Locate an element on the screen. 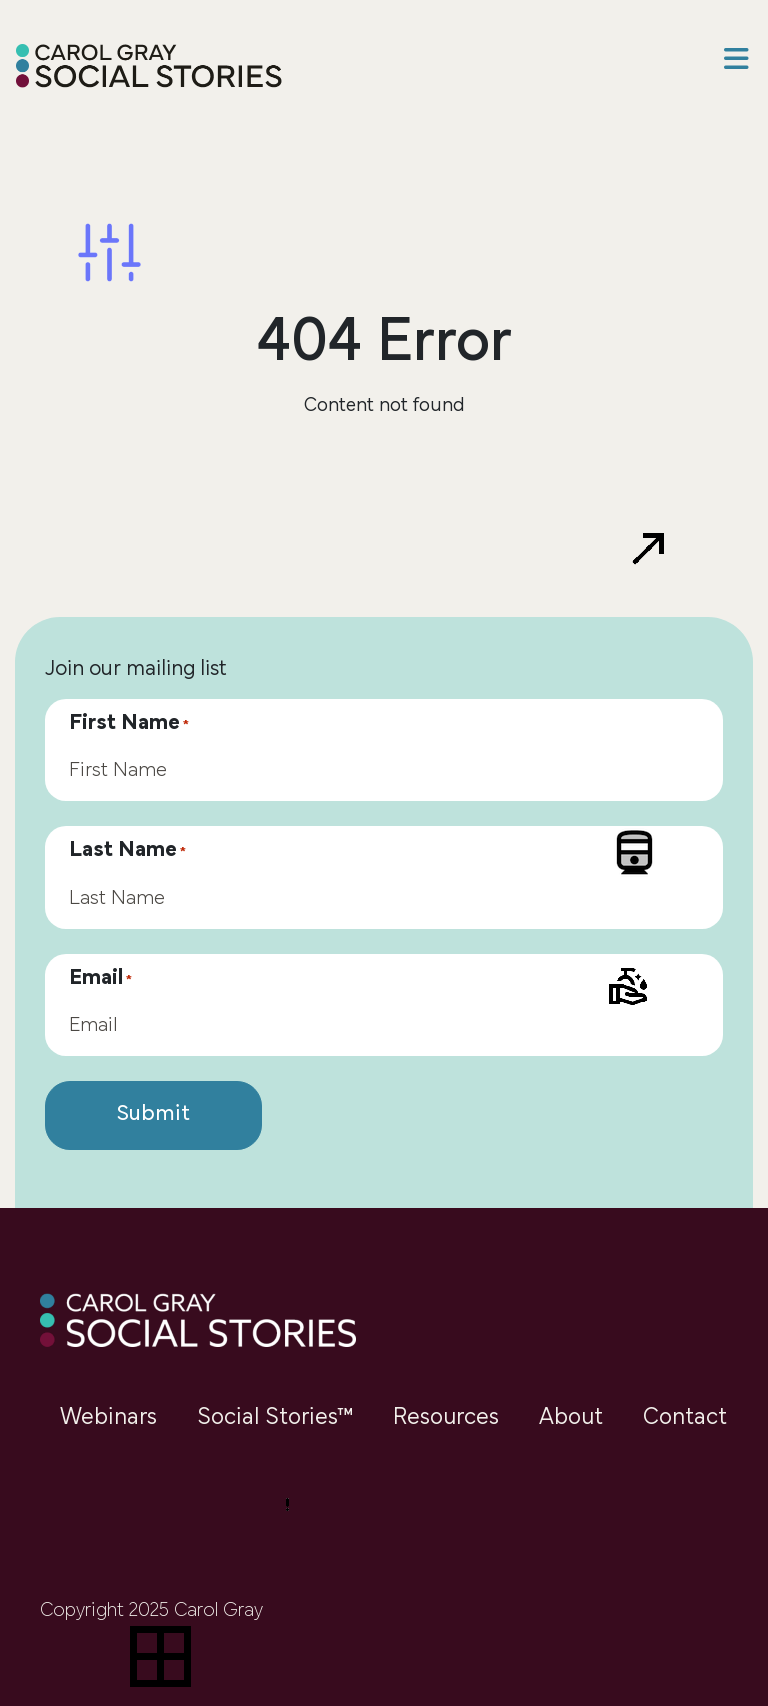 The width and height of the screenshot is (768, 1706). navigate to external link is located at coordinates (649, 548).